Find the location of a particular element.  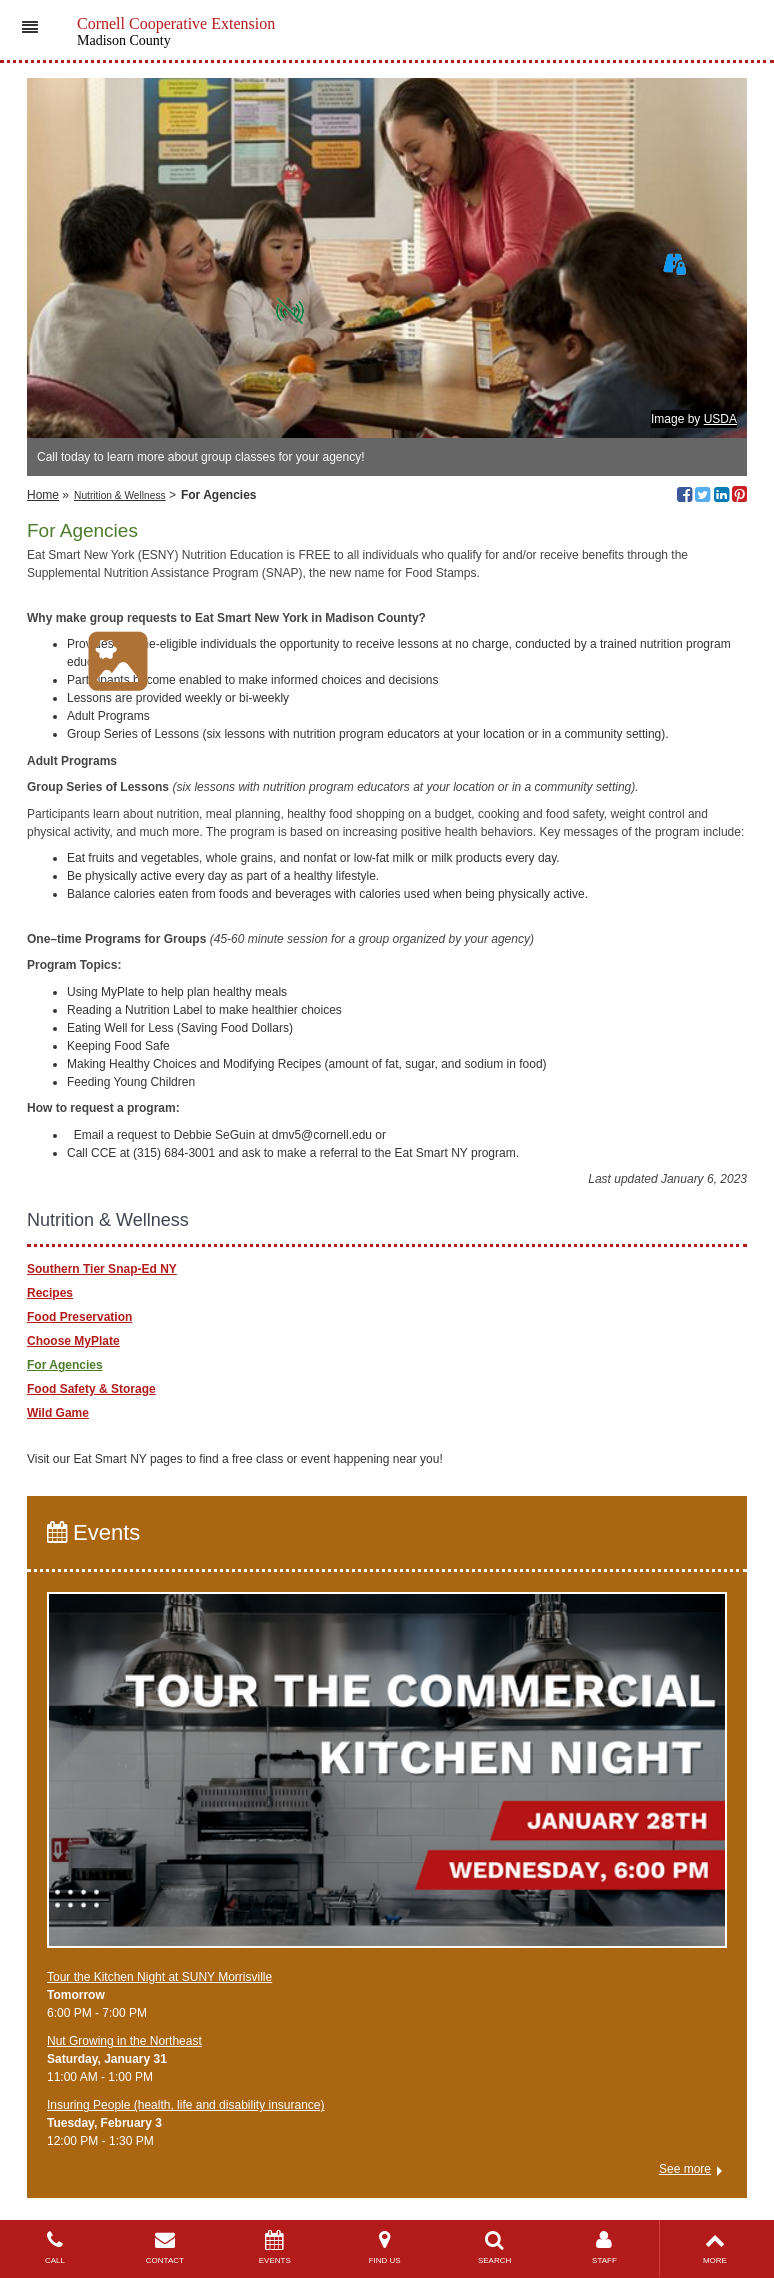

indicates a road or route is locked or restricted is located at coordinates (674, 263).